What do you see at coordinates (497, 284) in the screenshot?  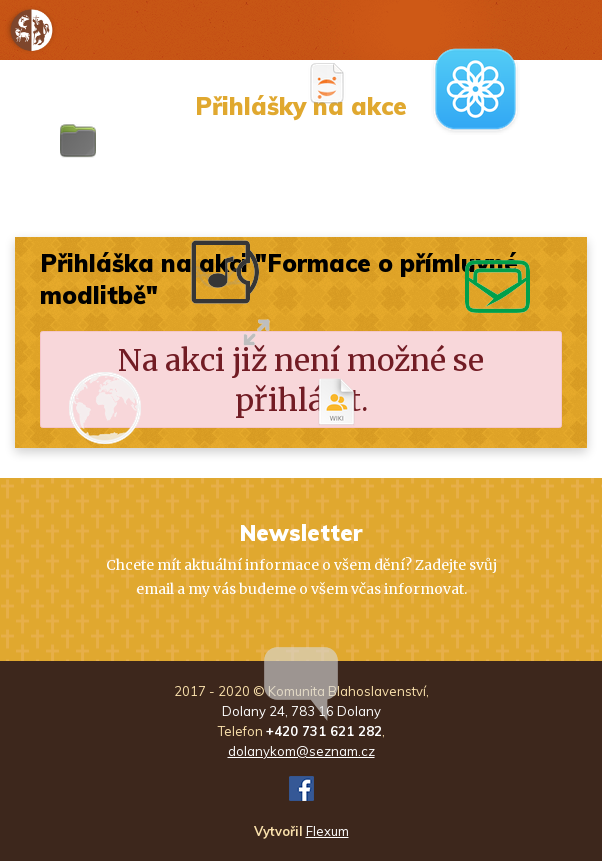 I see `open the mail app` at bounding box center [497, 284].